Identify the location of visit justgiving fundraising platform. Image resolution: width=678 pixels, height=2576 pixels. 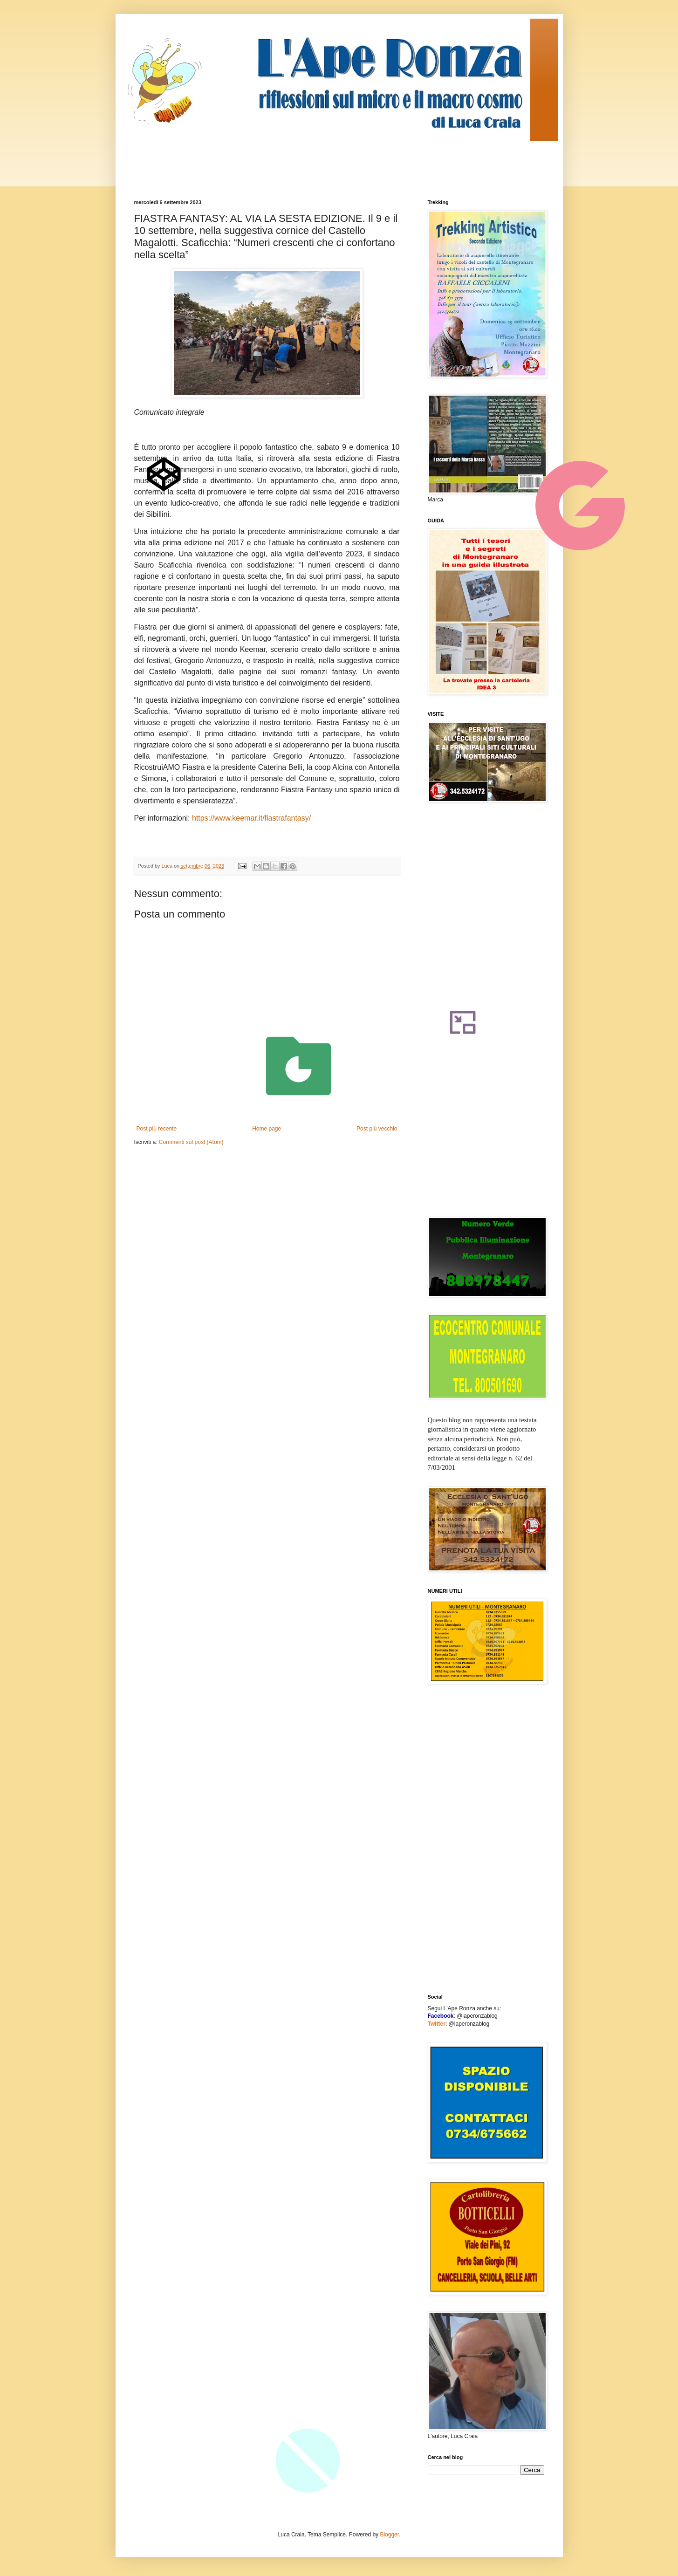
(580, 506).